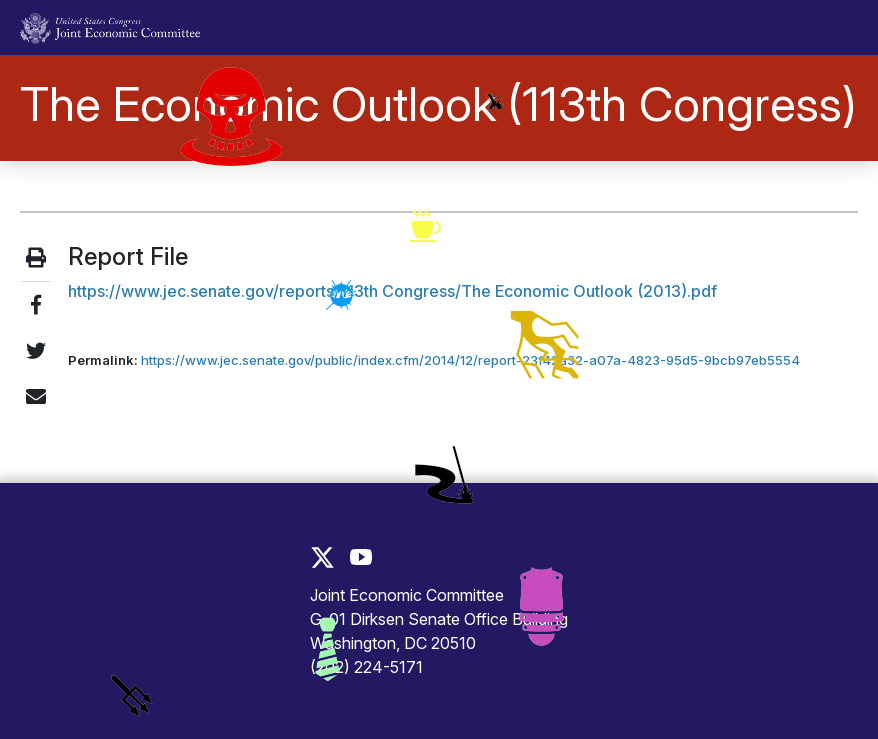 The image size is (878, 739). What do you see at coordinates (341, 295) in the screenshot?
I see `activate magic or special ability` at bounding box center [341, 295].